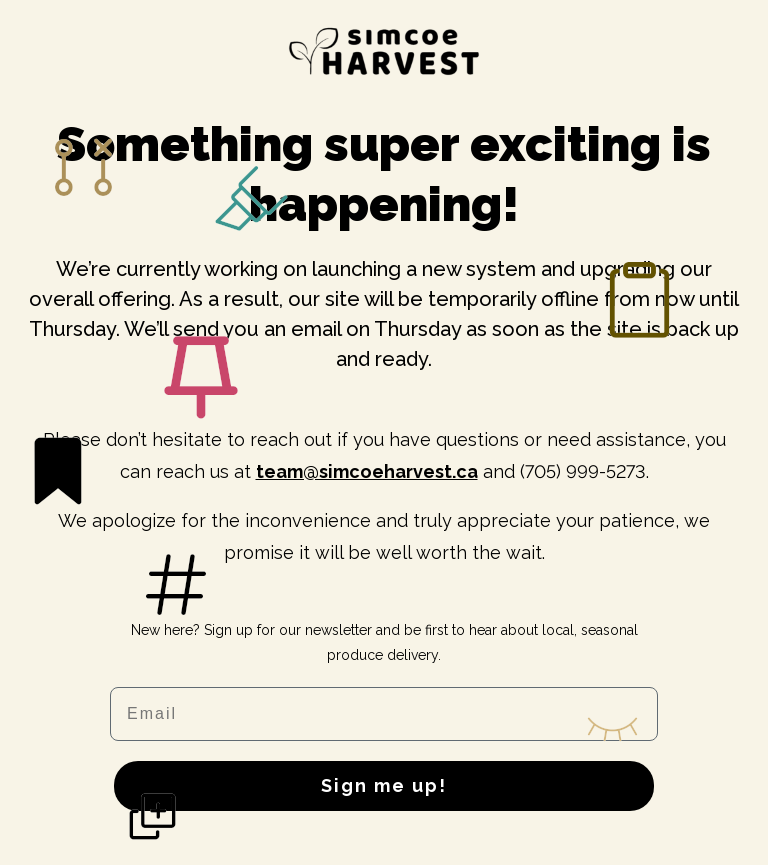 The height and width of the screenshot is (865, 768). Describe the element at coordinates (249, 202) in the screenshot. I see `highlight or mark selected text` at that location.